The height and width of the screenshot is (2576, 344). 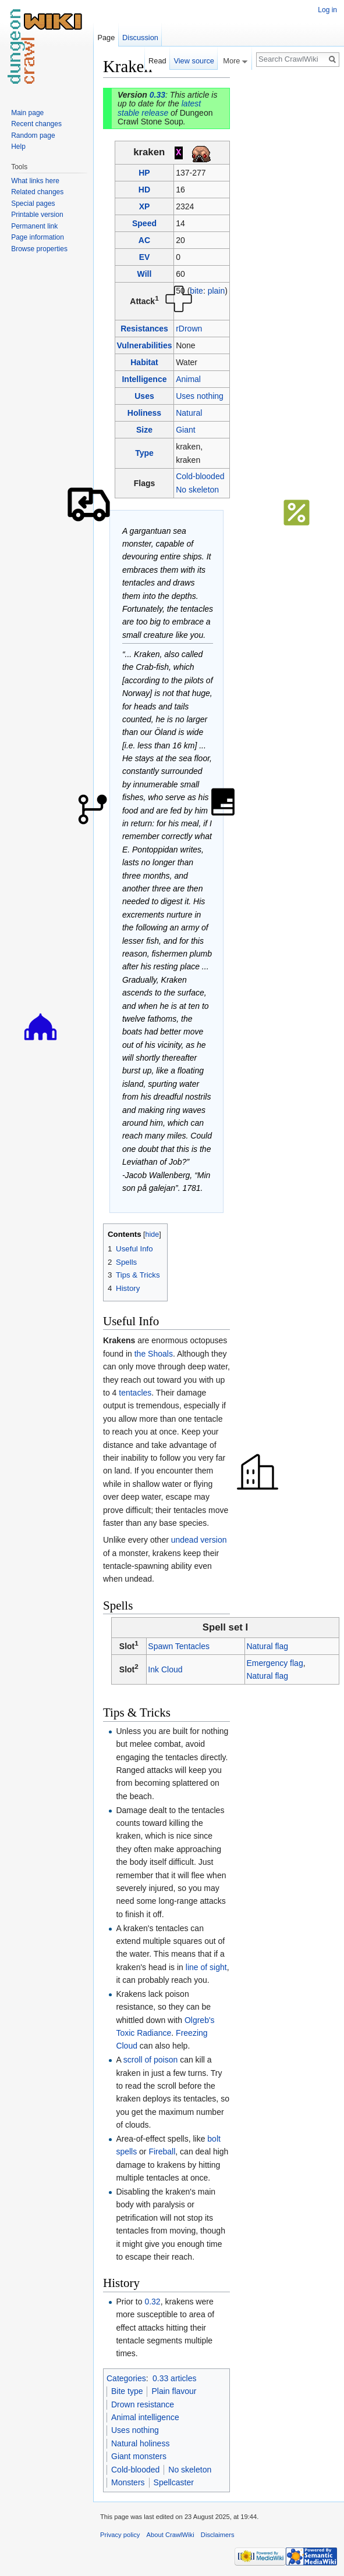 I want to click on create a new git branch, so click(x=91, y=809).